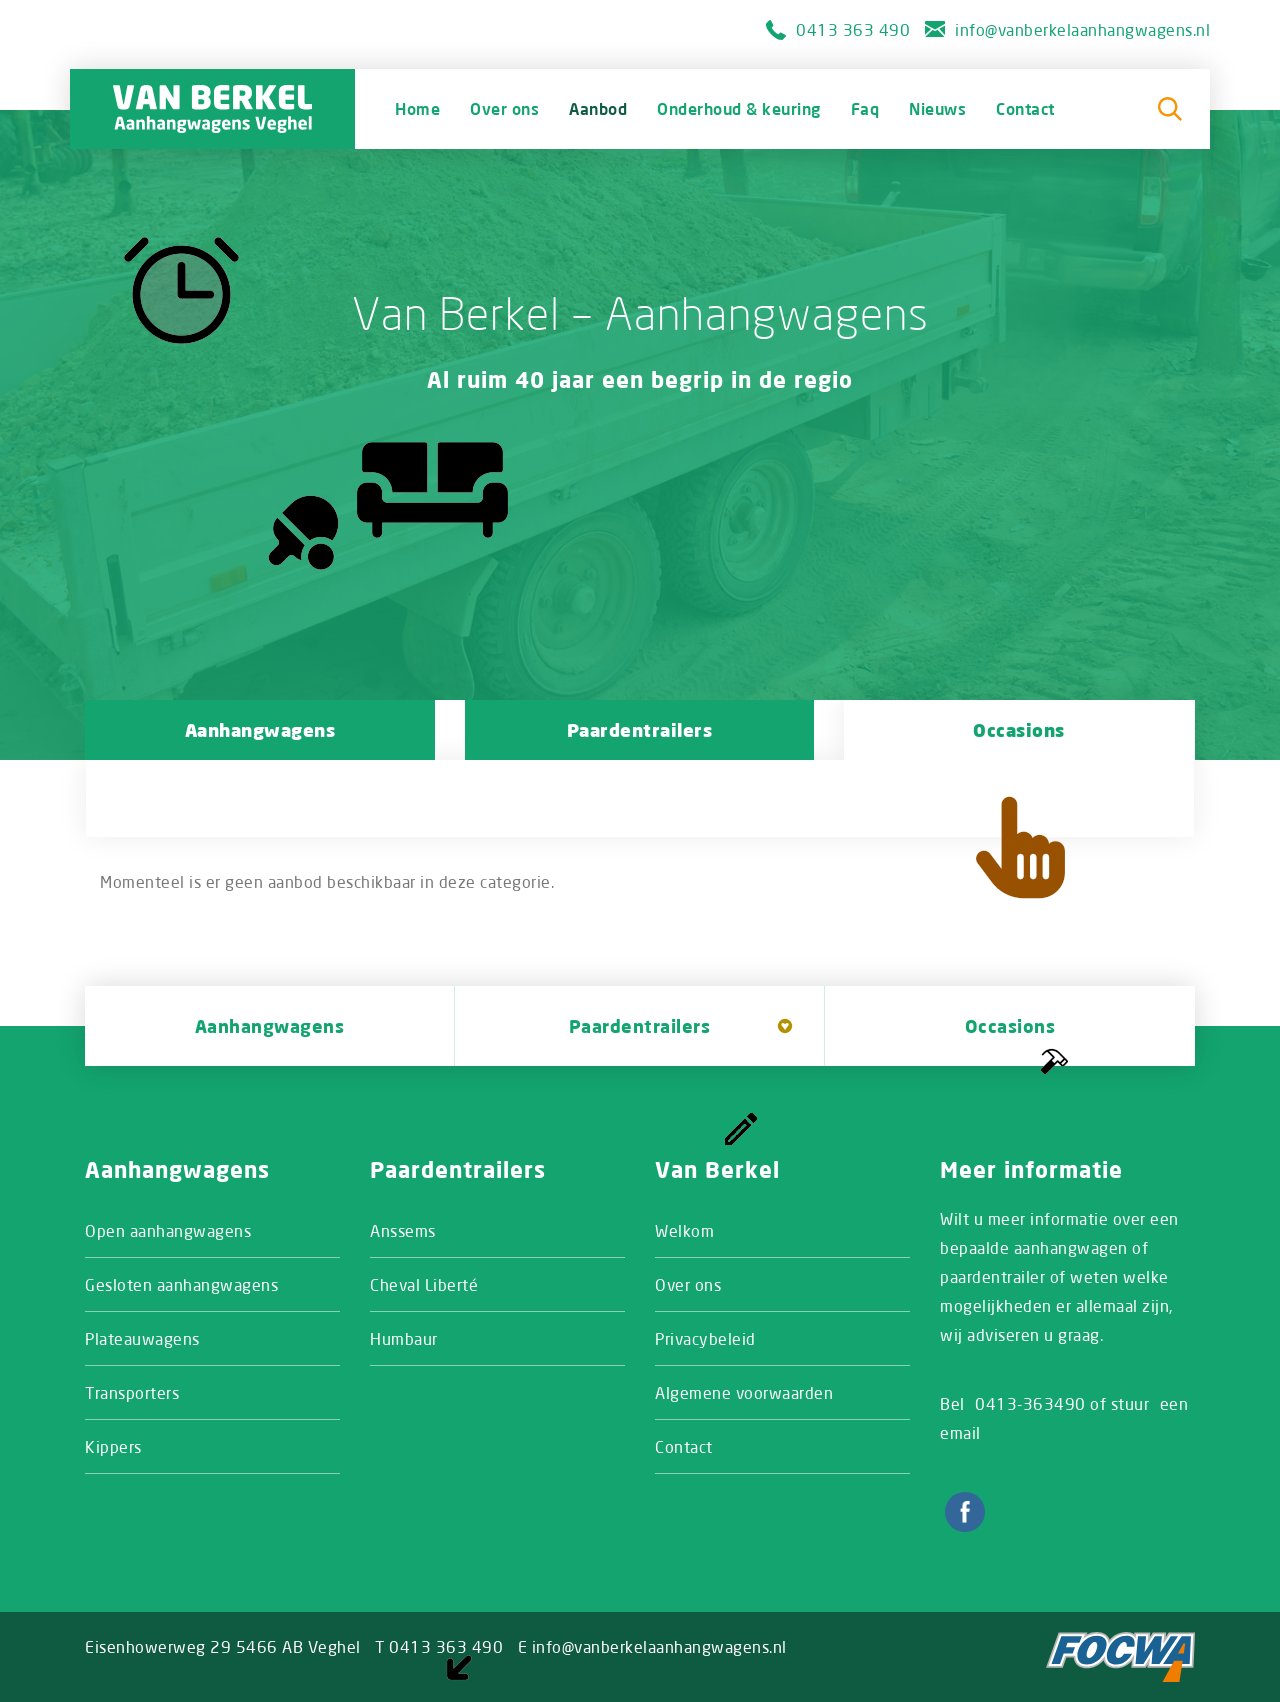 The height and width of the screenshot is (1702, 1280). What do you see at coordinates (1020, 847) in the screenshot?
I see `tap or click to select` at bounding box center [1020, 847].